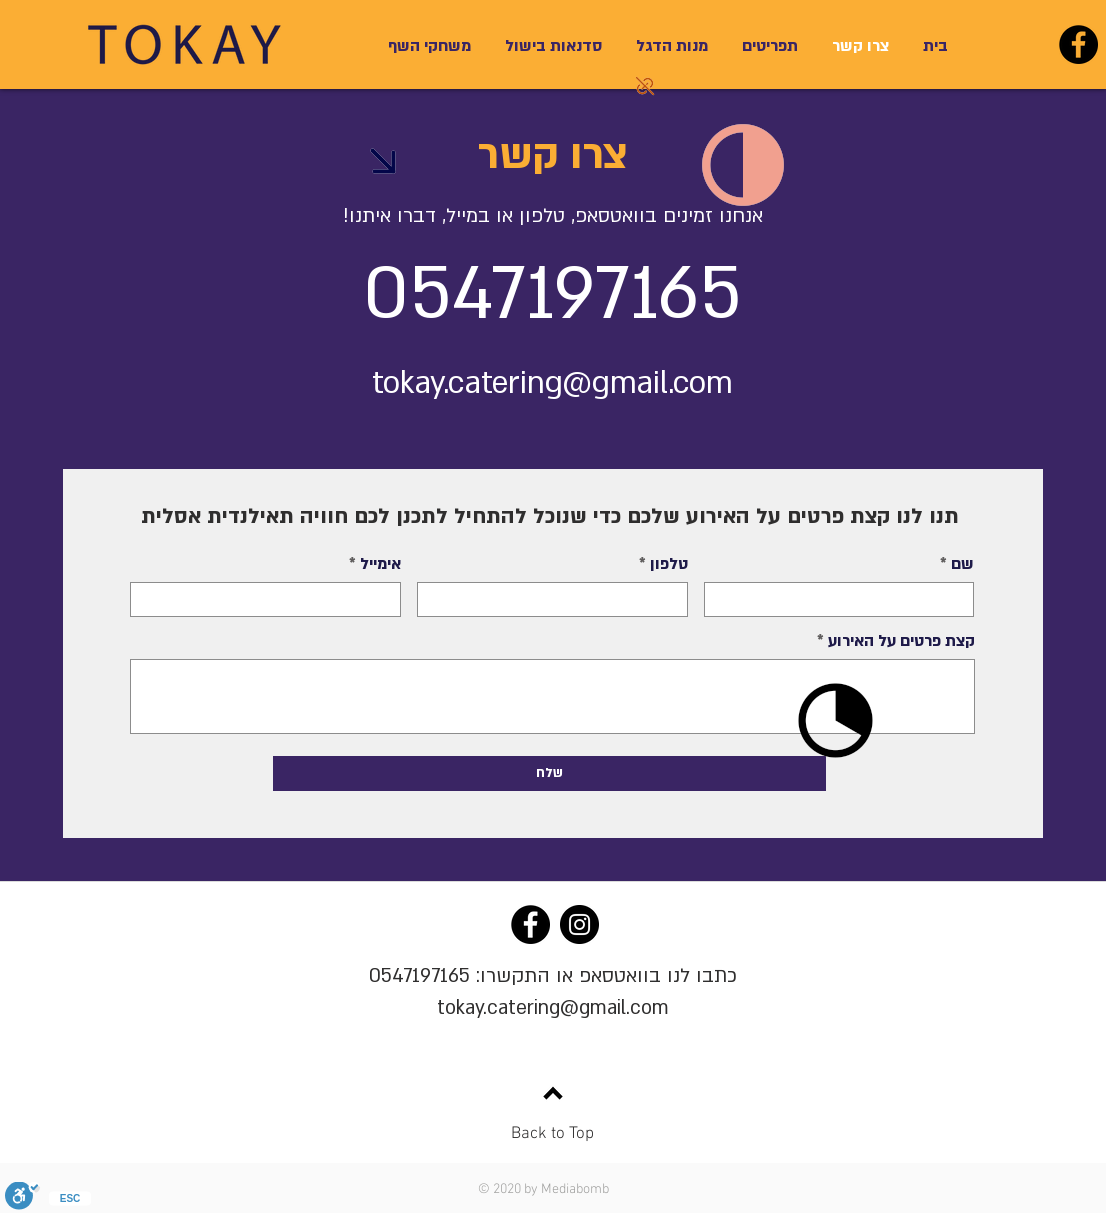  What do you see at coordinates (645, 86) in the screenshot?
I see `unlink or disconnect a linked item` at bounding box center [645, 86].